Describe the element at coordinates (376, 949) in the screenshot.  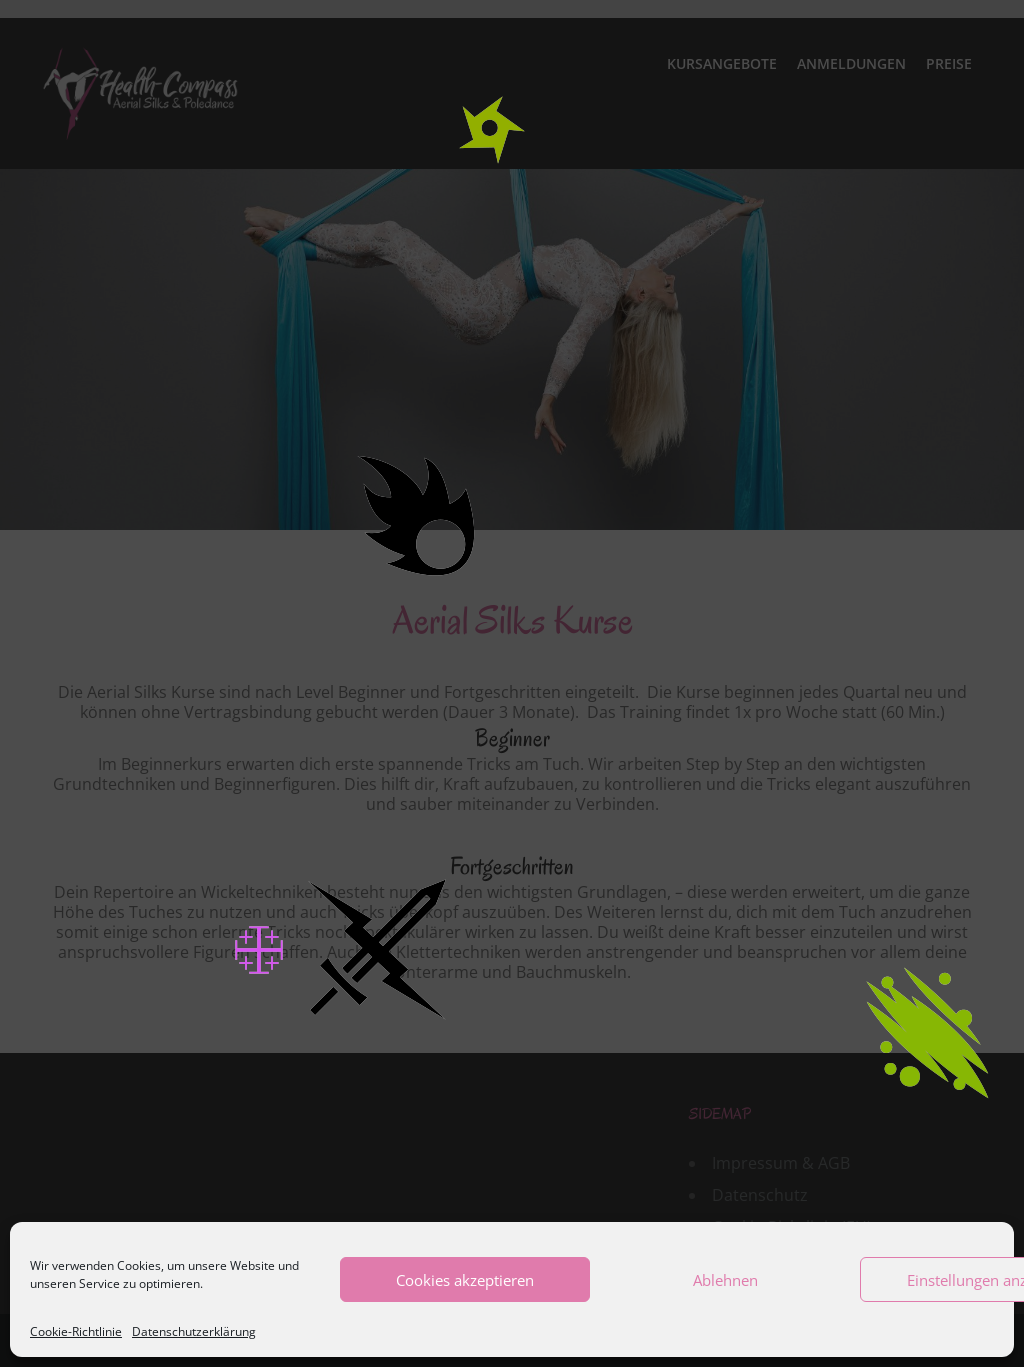
I see `select zeus's lightning sword weapon` at that location.